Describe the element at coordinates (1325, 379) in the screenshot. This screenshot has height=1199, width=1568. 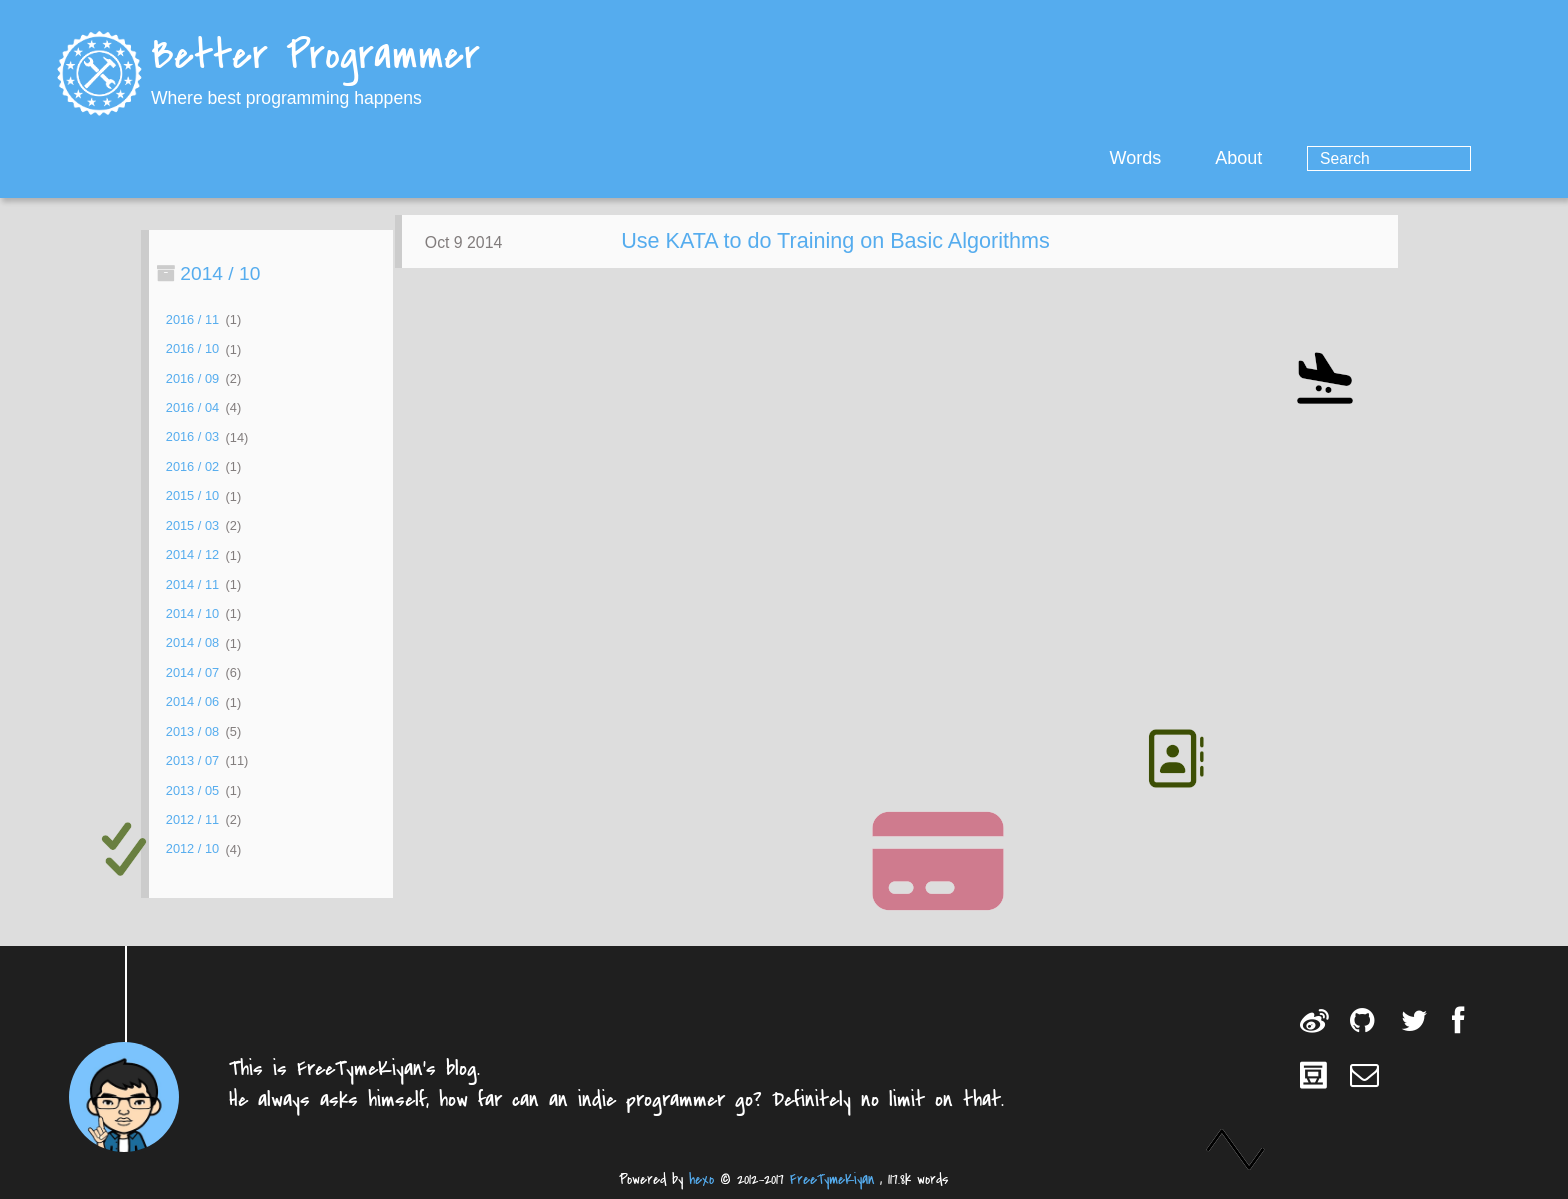
I see `indicates incoming or arriving flight` at that location.